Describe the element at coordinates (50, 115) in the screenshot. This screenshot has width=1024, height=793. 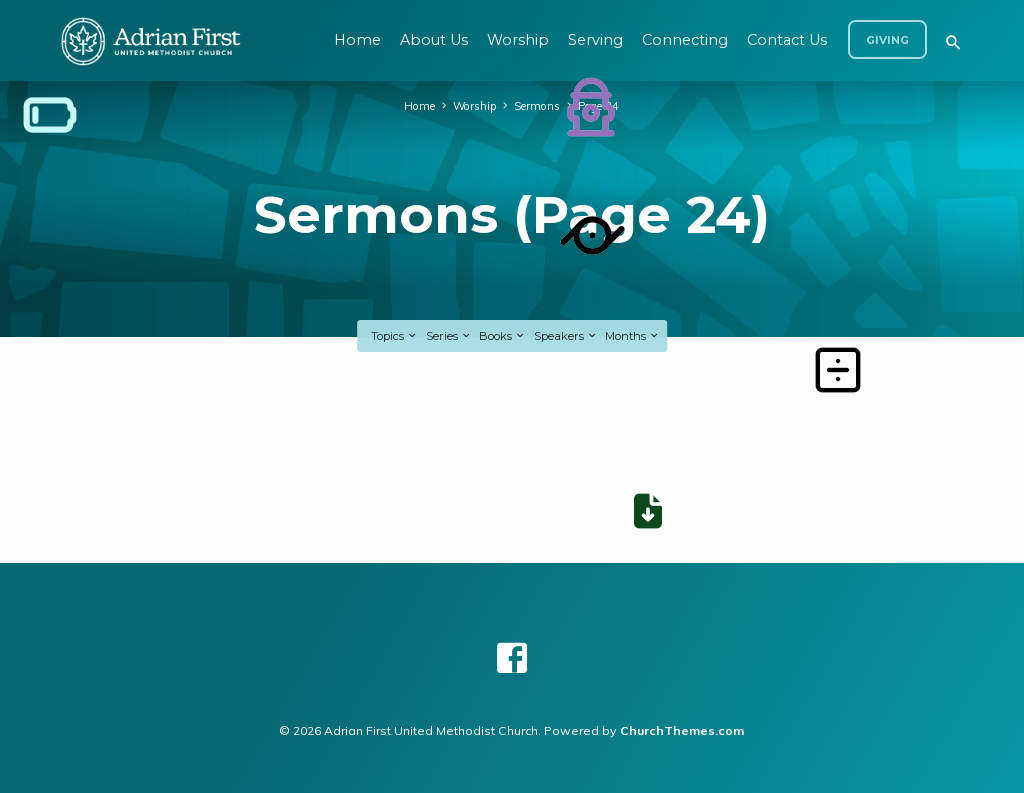
I see `indicates low battery level` at that location.